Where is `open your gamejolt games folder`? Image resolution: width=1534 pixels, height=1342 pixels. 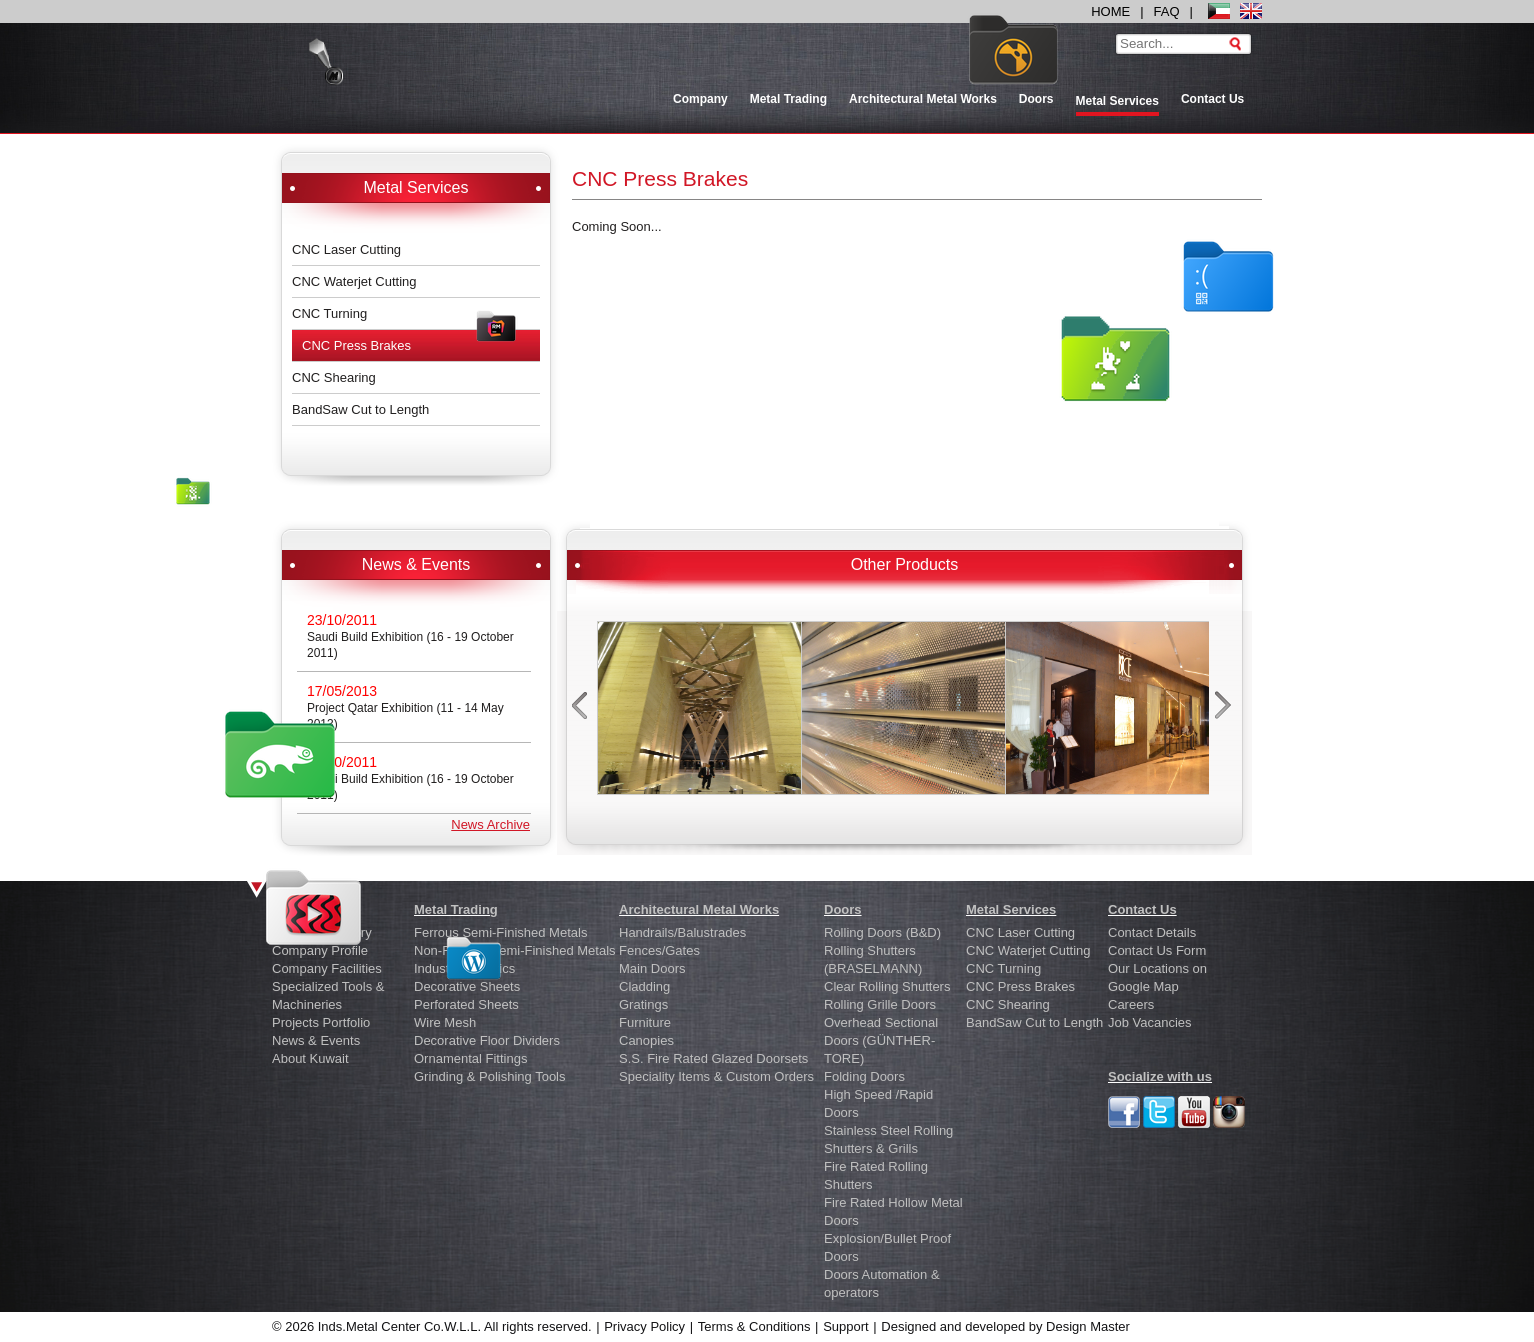 open your gamejolt games folder is located at coordinates (1115, 361).